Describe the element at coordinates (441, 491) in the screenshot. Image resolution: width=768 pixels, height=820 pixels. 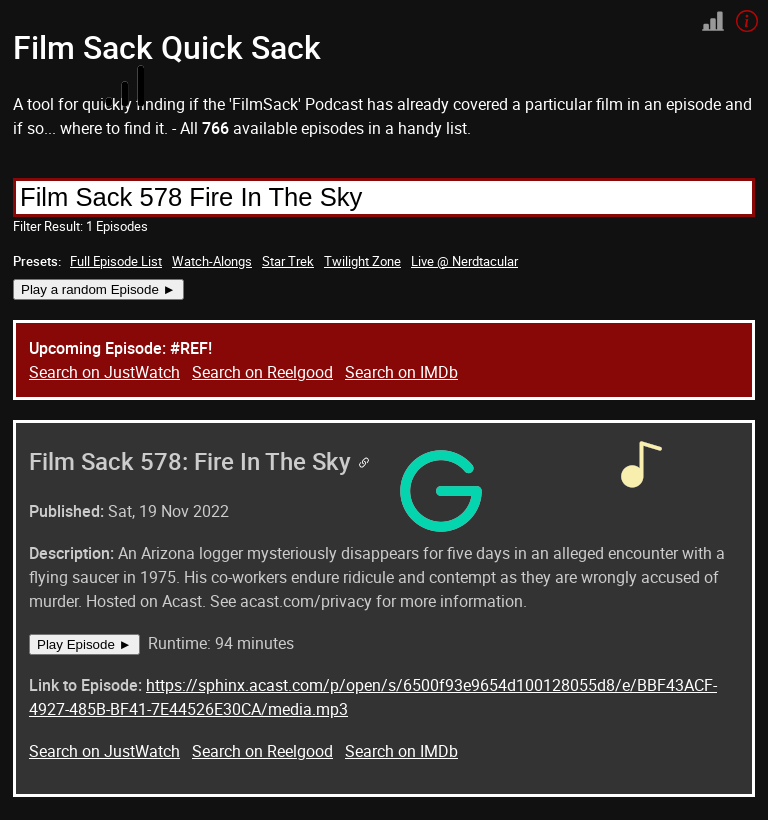
I see `sign in with Google` at that location.